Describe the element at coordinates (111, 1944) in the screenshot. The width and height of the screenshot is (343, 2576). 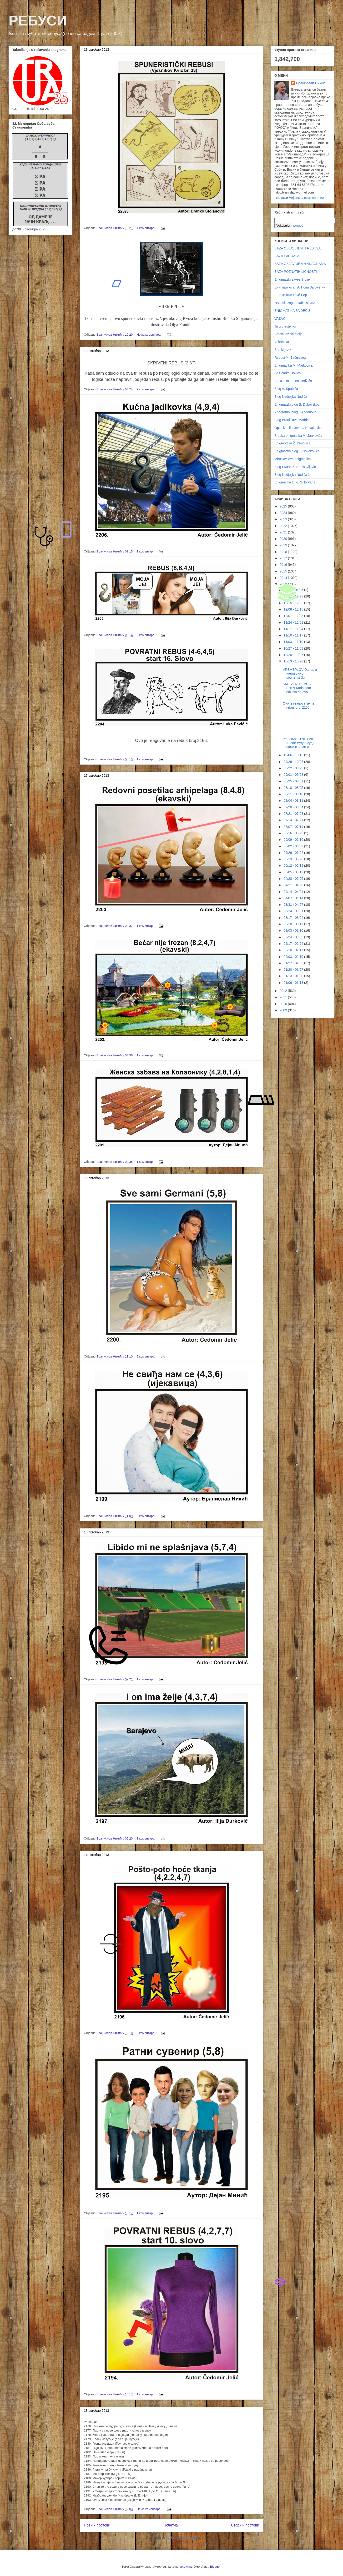
I see `apply strikethrough formatting to selected text` at that location.